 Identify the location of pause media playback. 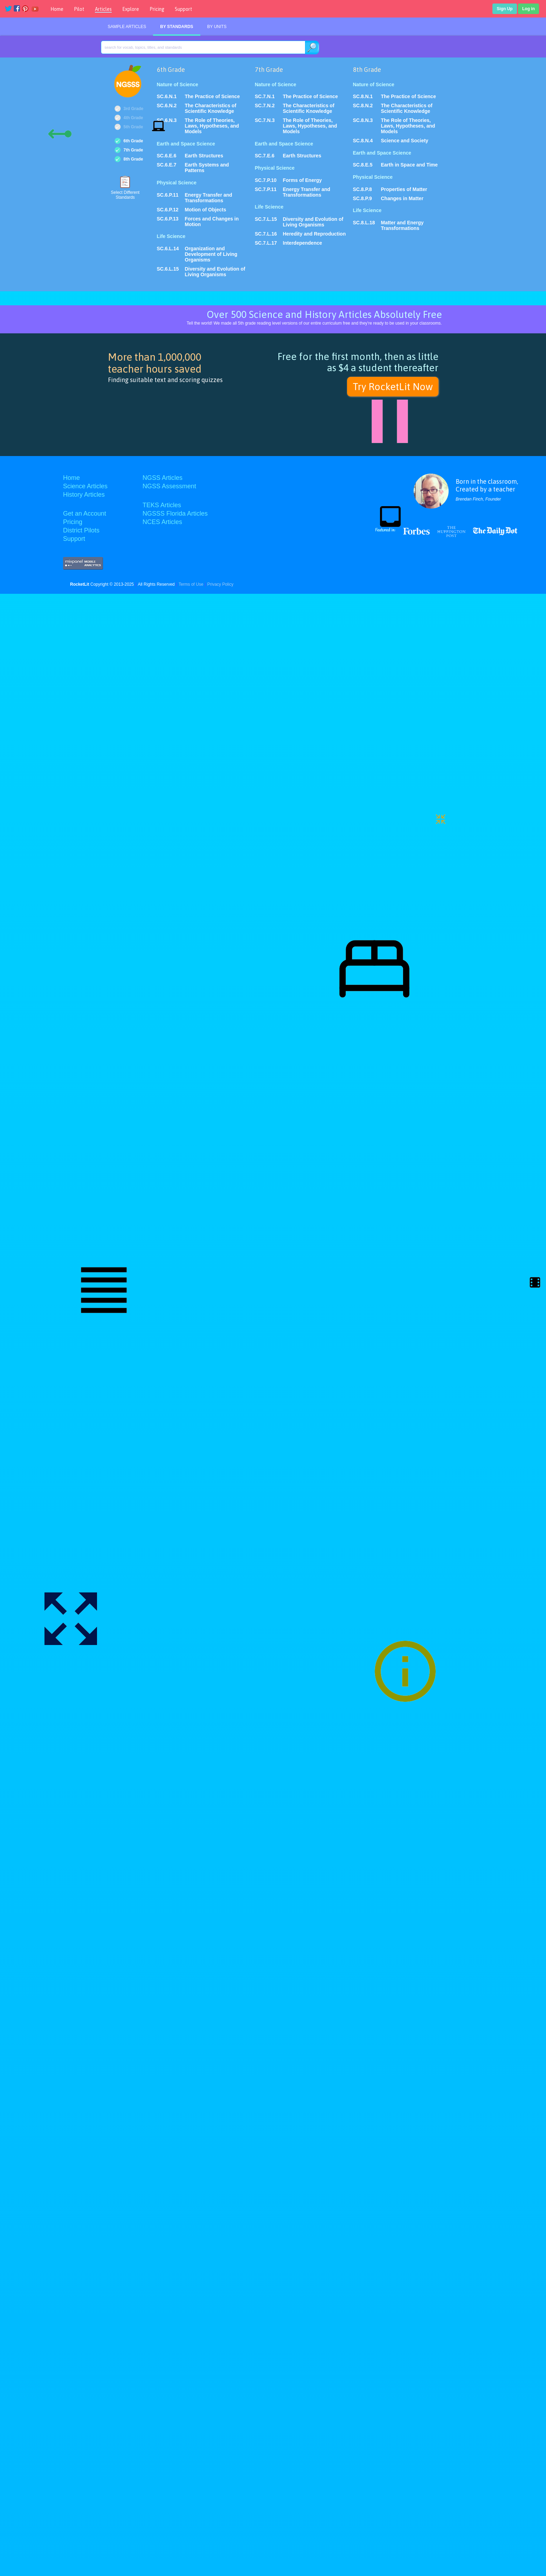
(390, 421).